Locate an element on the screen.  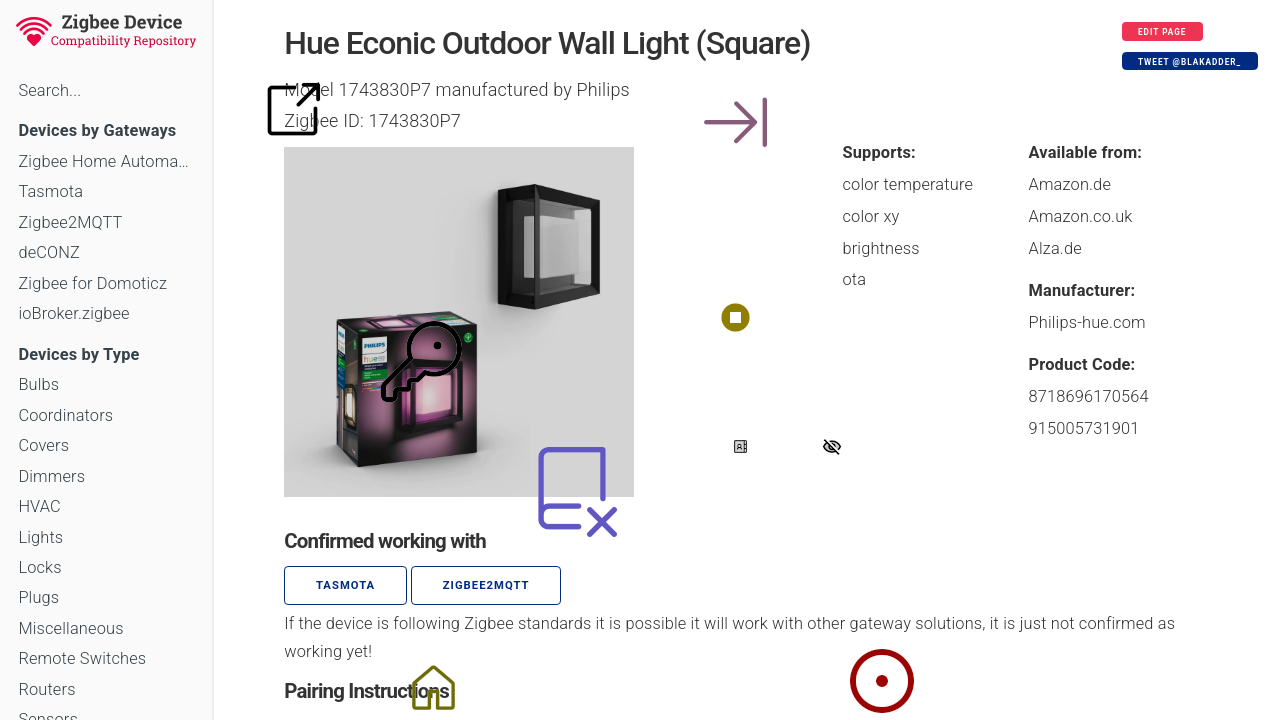
stop media playback is located at coordinates (735, 317).